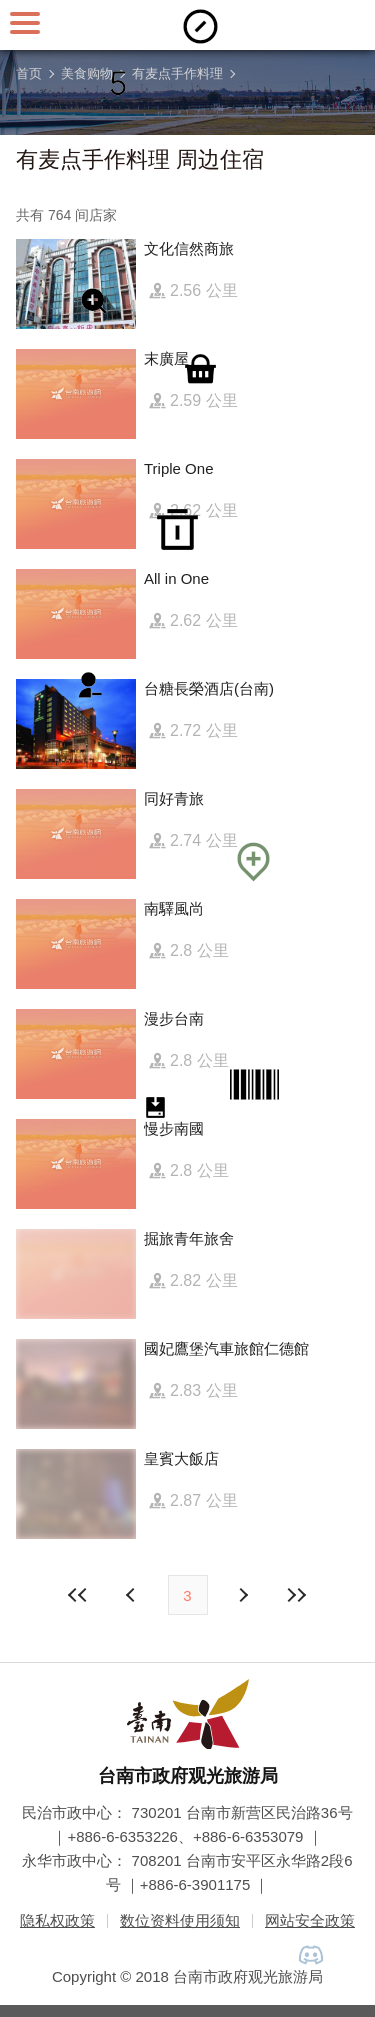  I want to click on remove a user or contact, so click(88, 685).